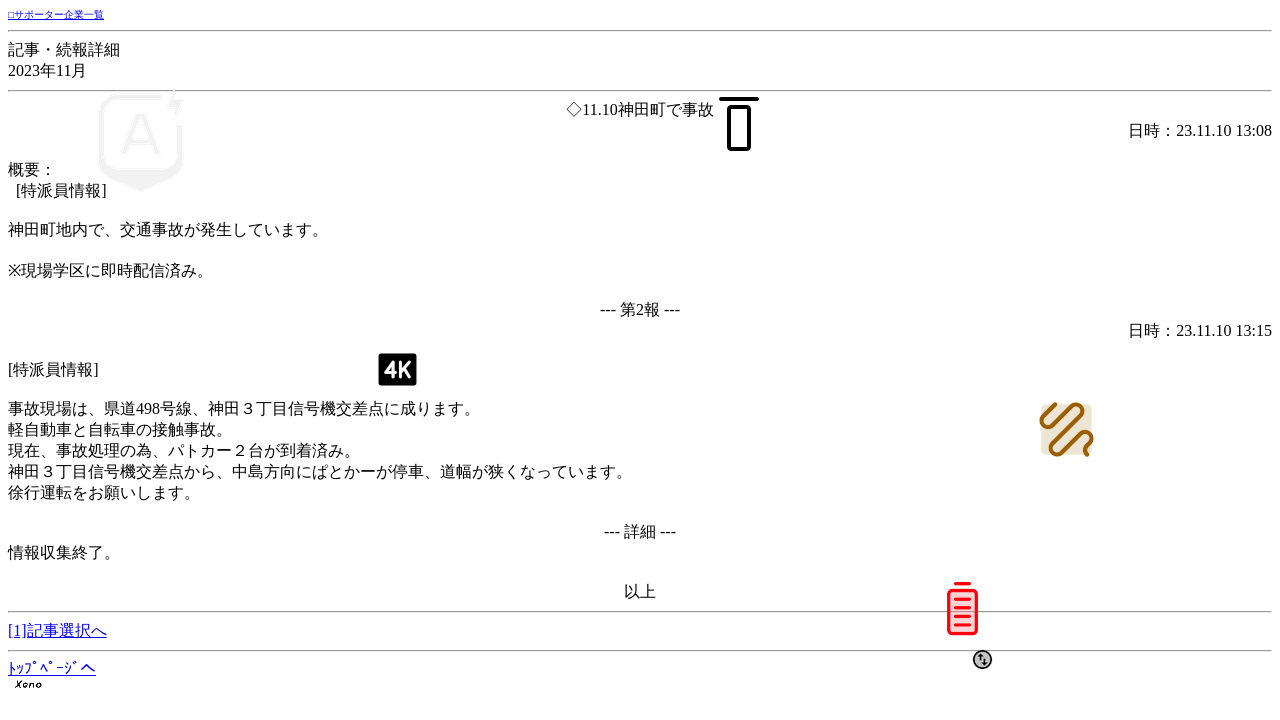  Describe the element at coordinates (982, 659) in the screenshot. I see `swap or reorder items vertically` at that location.